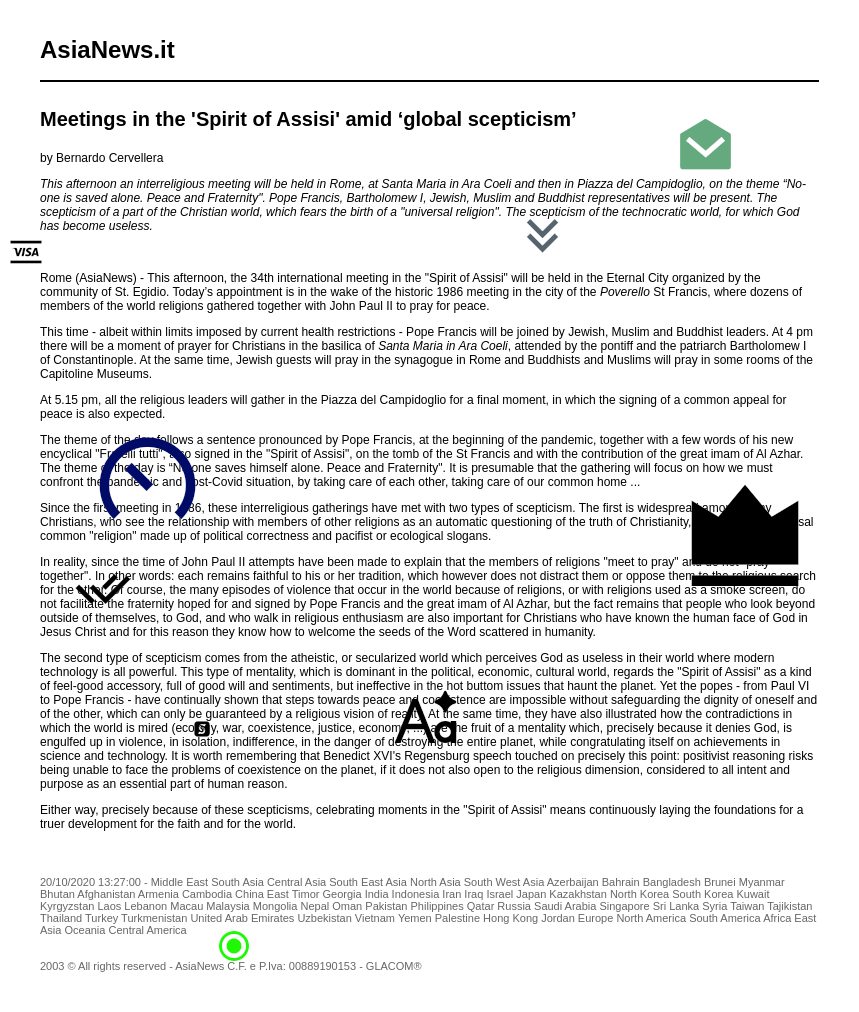  What do you see at coordinates (26, 252) in the screenshot?
I see `visa card accepted as payment method` at bounding box center [26, 252].